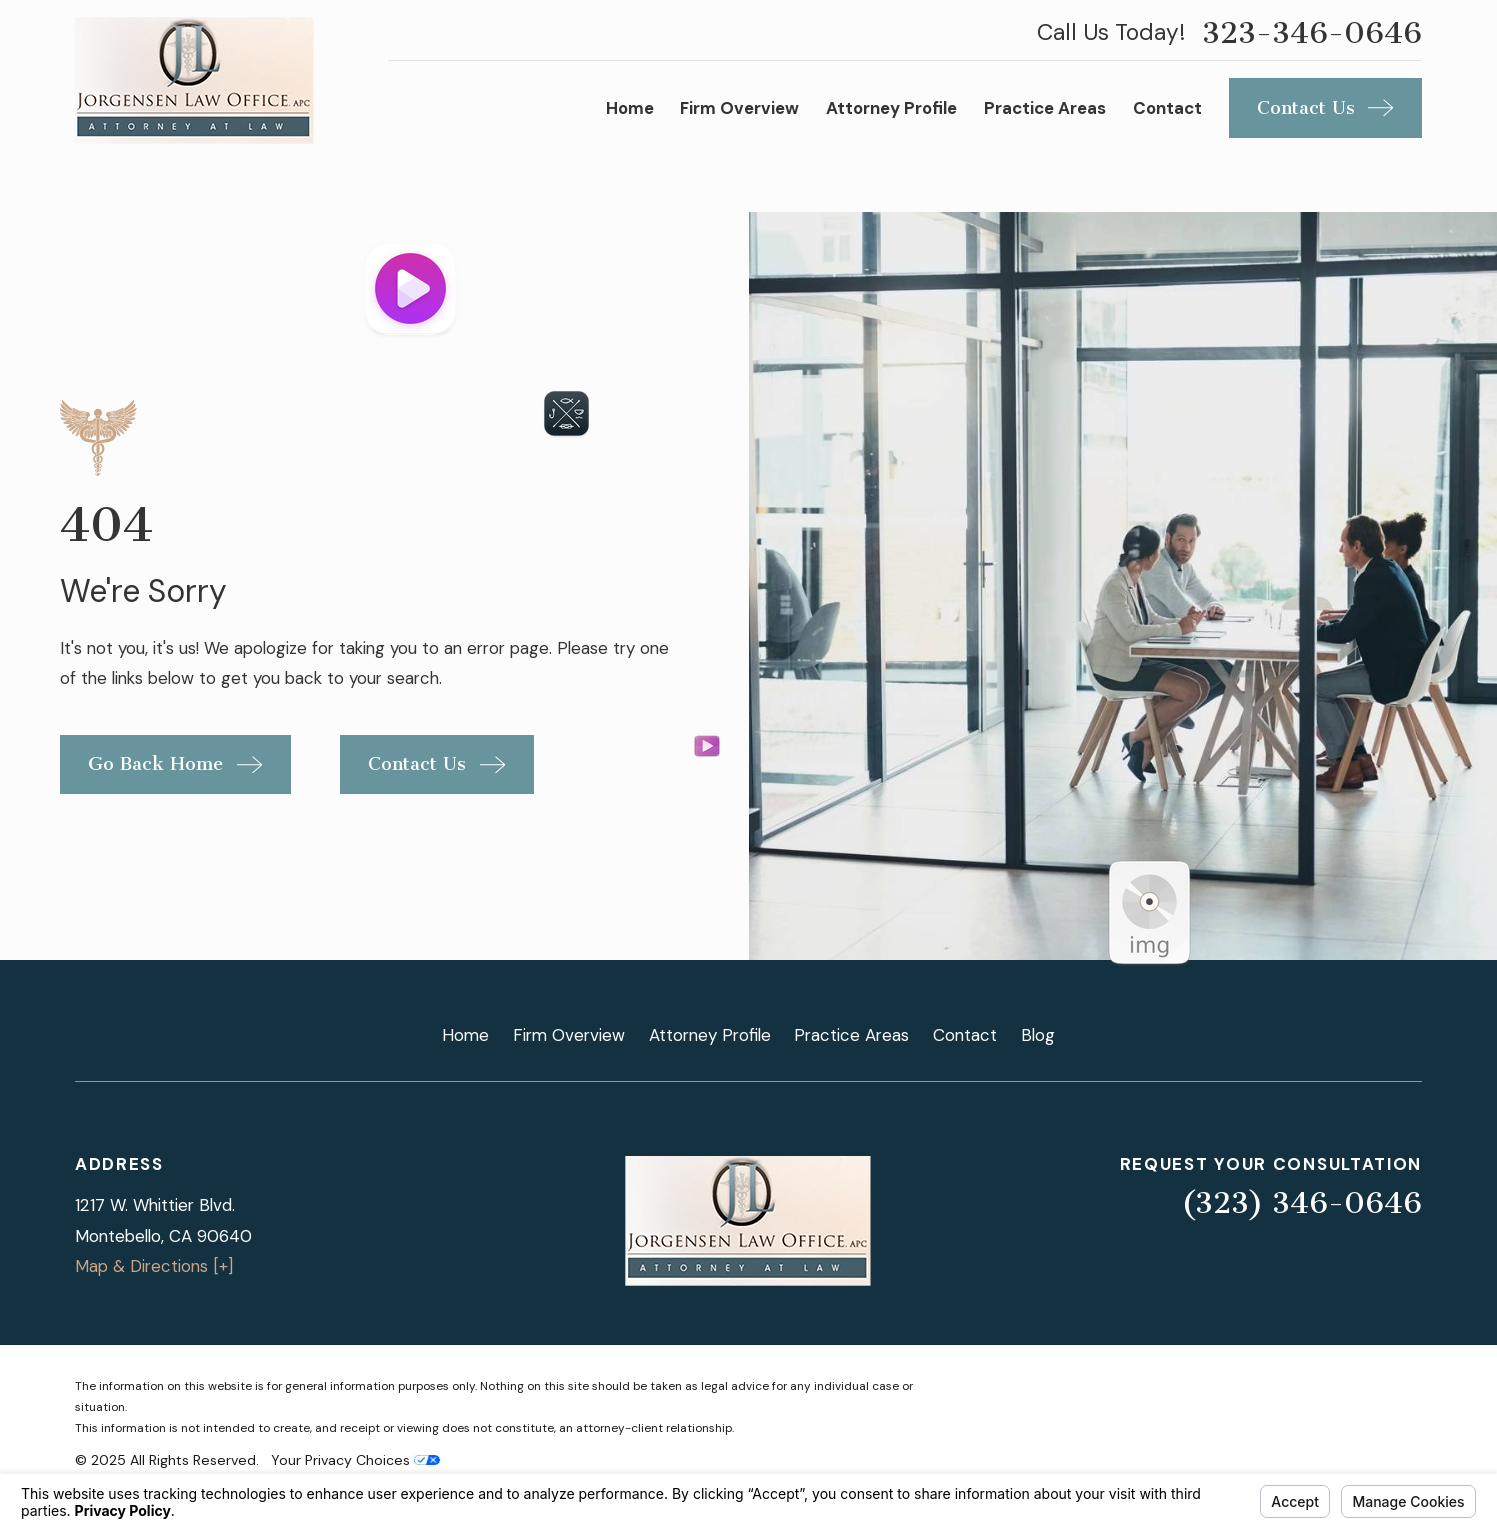  I want to click on open mplayer media player app, so click(410, 288).